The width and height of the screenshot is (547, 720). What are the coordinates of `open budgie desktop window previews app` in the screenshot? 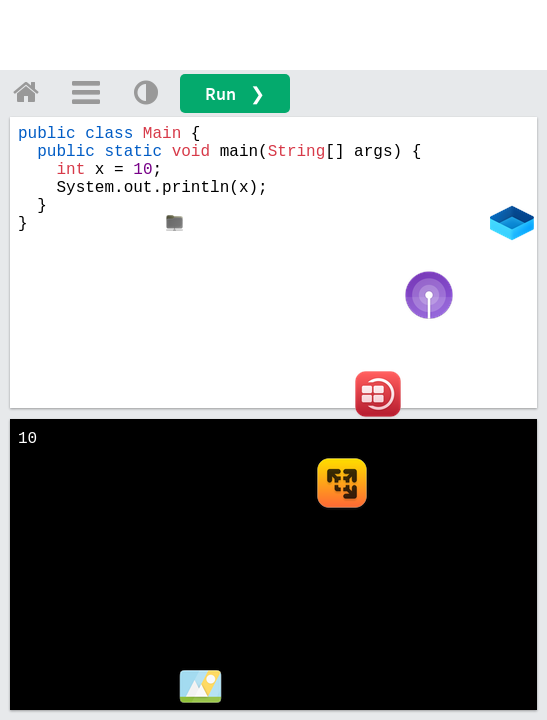 It's located at (378, 394).